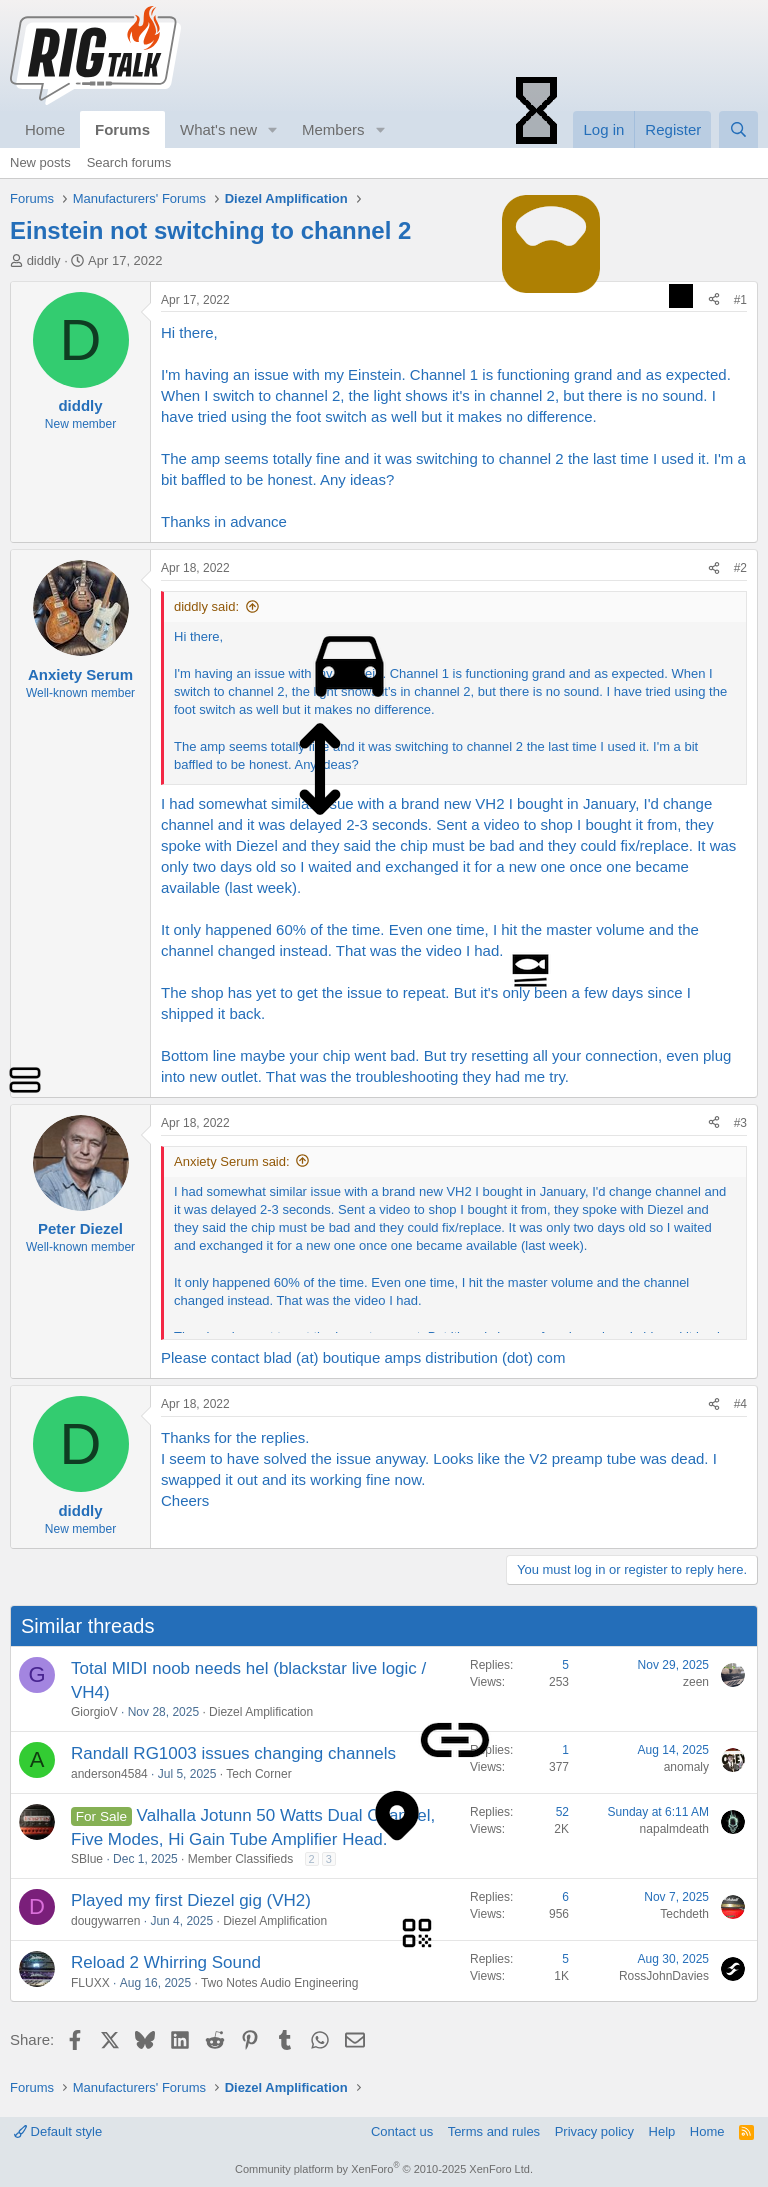  Describe the element at coordinates (681, 296) in the screenshot. I see `stop media playback` at that location.